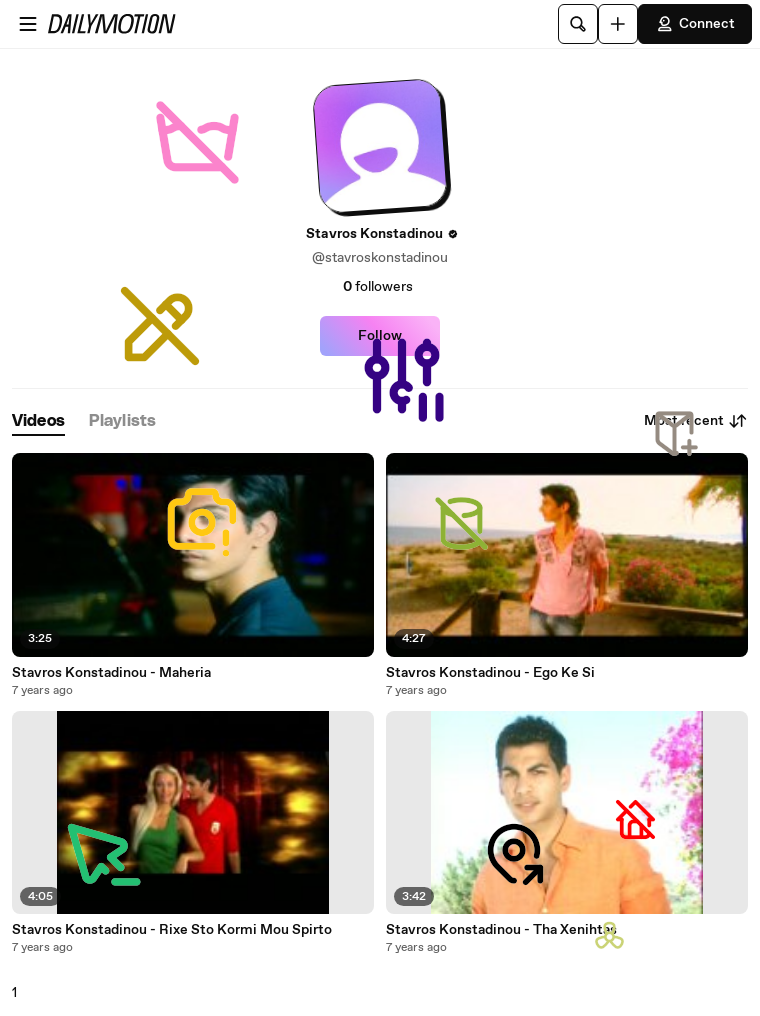 This screenshot has width=760, height=1016. What do you see at coordinates (609, 935) in the screenshot?
I see `fan or cooling system controls` at bounding box center [609, 935].